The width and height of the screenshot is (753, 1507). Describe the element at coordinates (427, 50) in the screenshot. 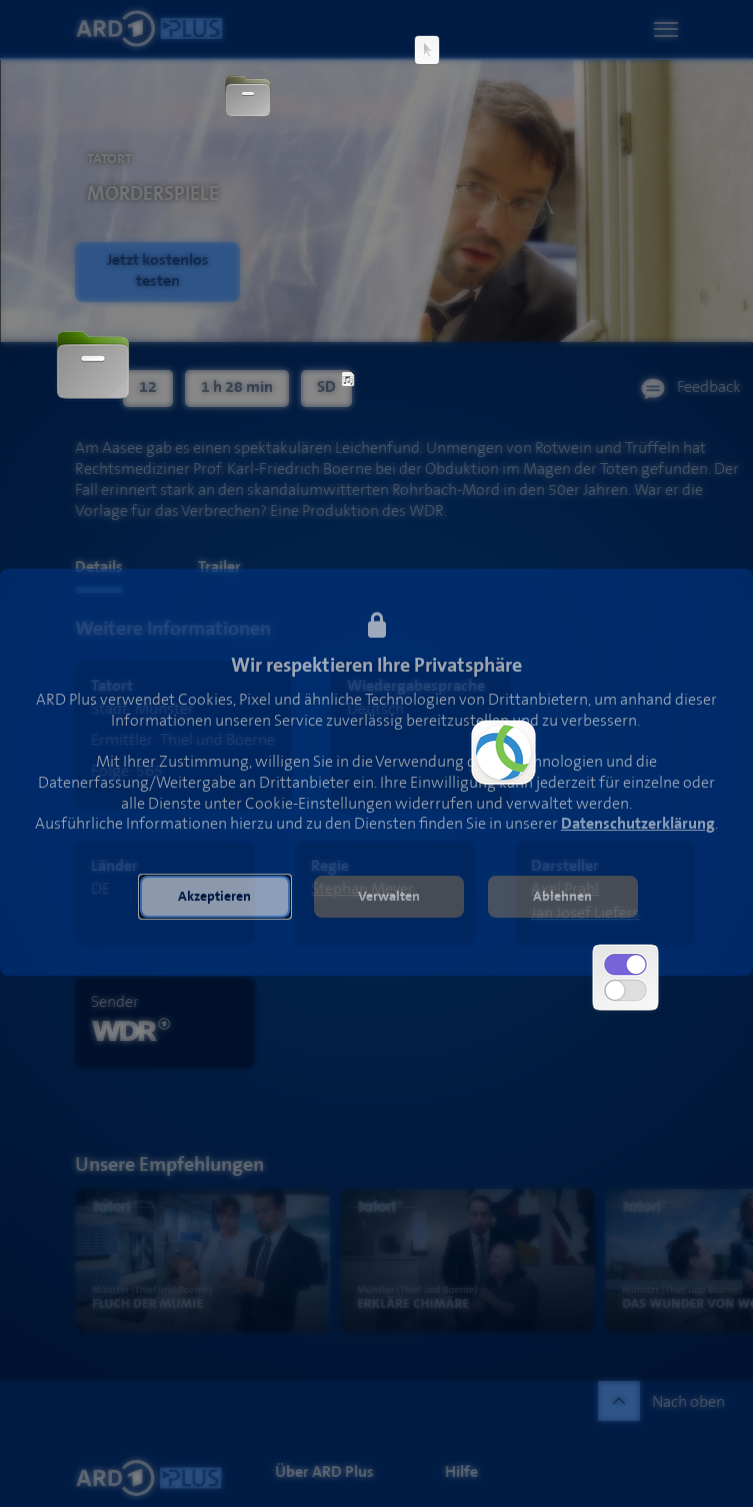

I see `cursor image file type` at that location.